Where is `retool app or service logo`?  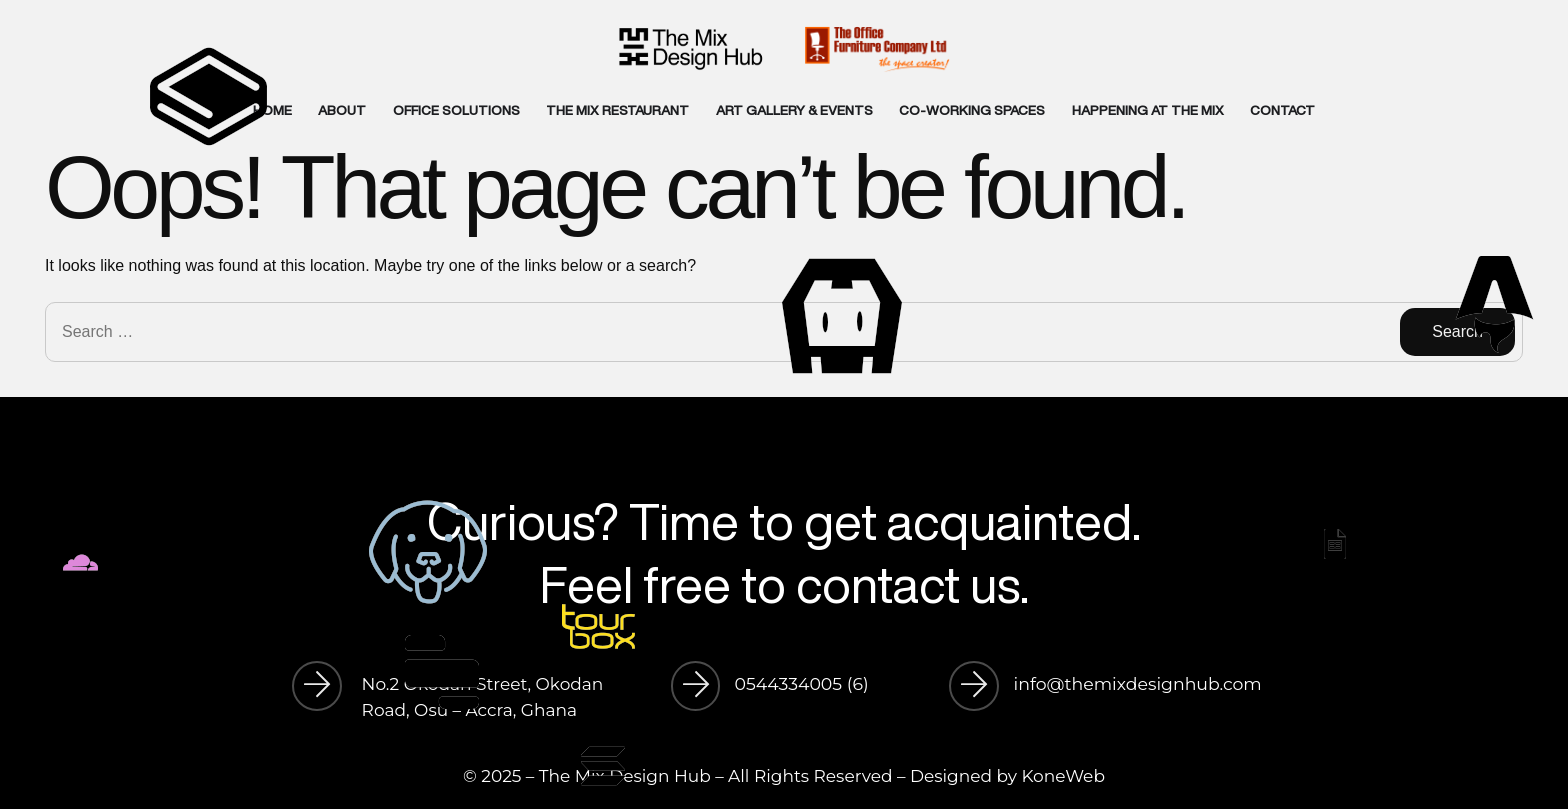
retool app or service logo is located at coordinates (442, 672).